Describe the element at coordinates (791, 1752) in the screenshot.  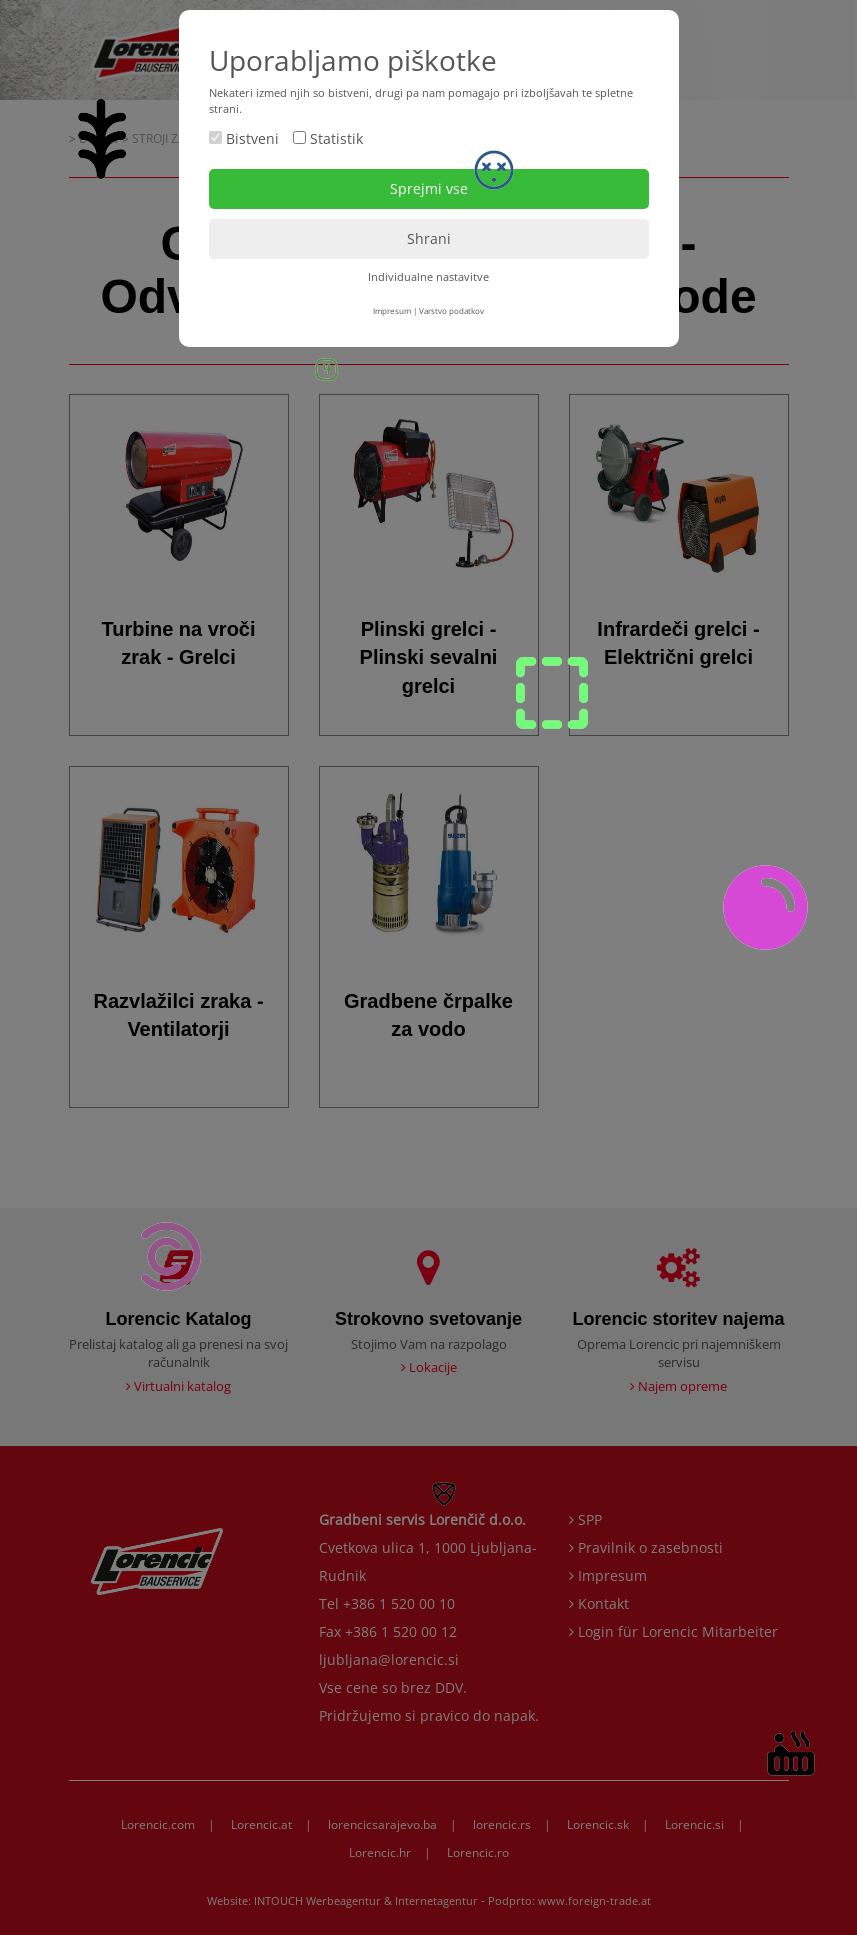
I see `view hot tub or spa amenities` at that location.